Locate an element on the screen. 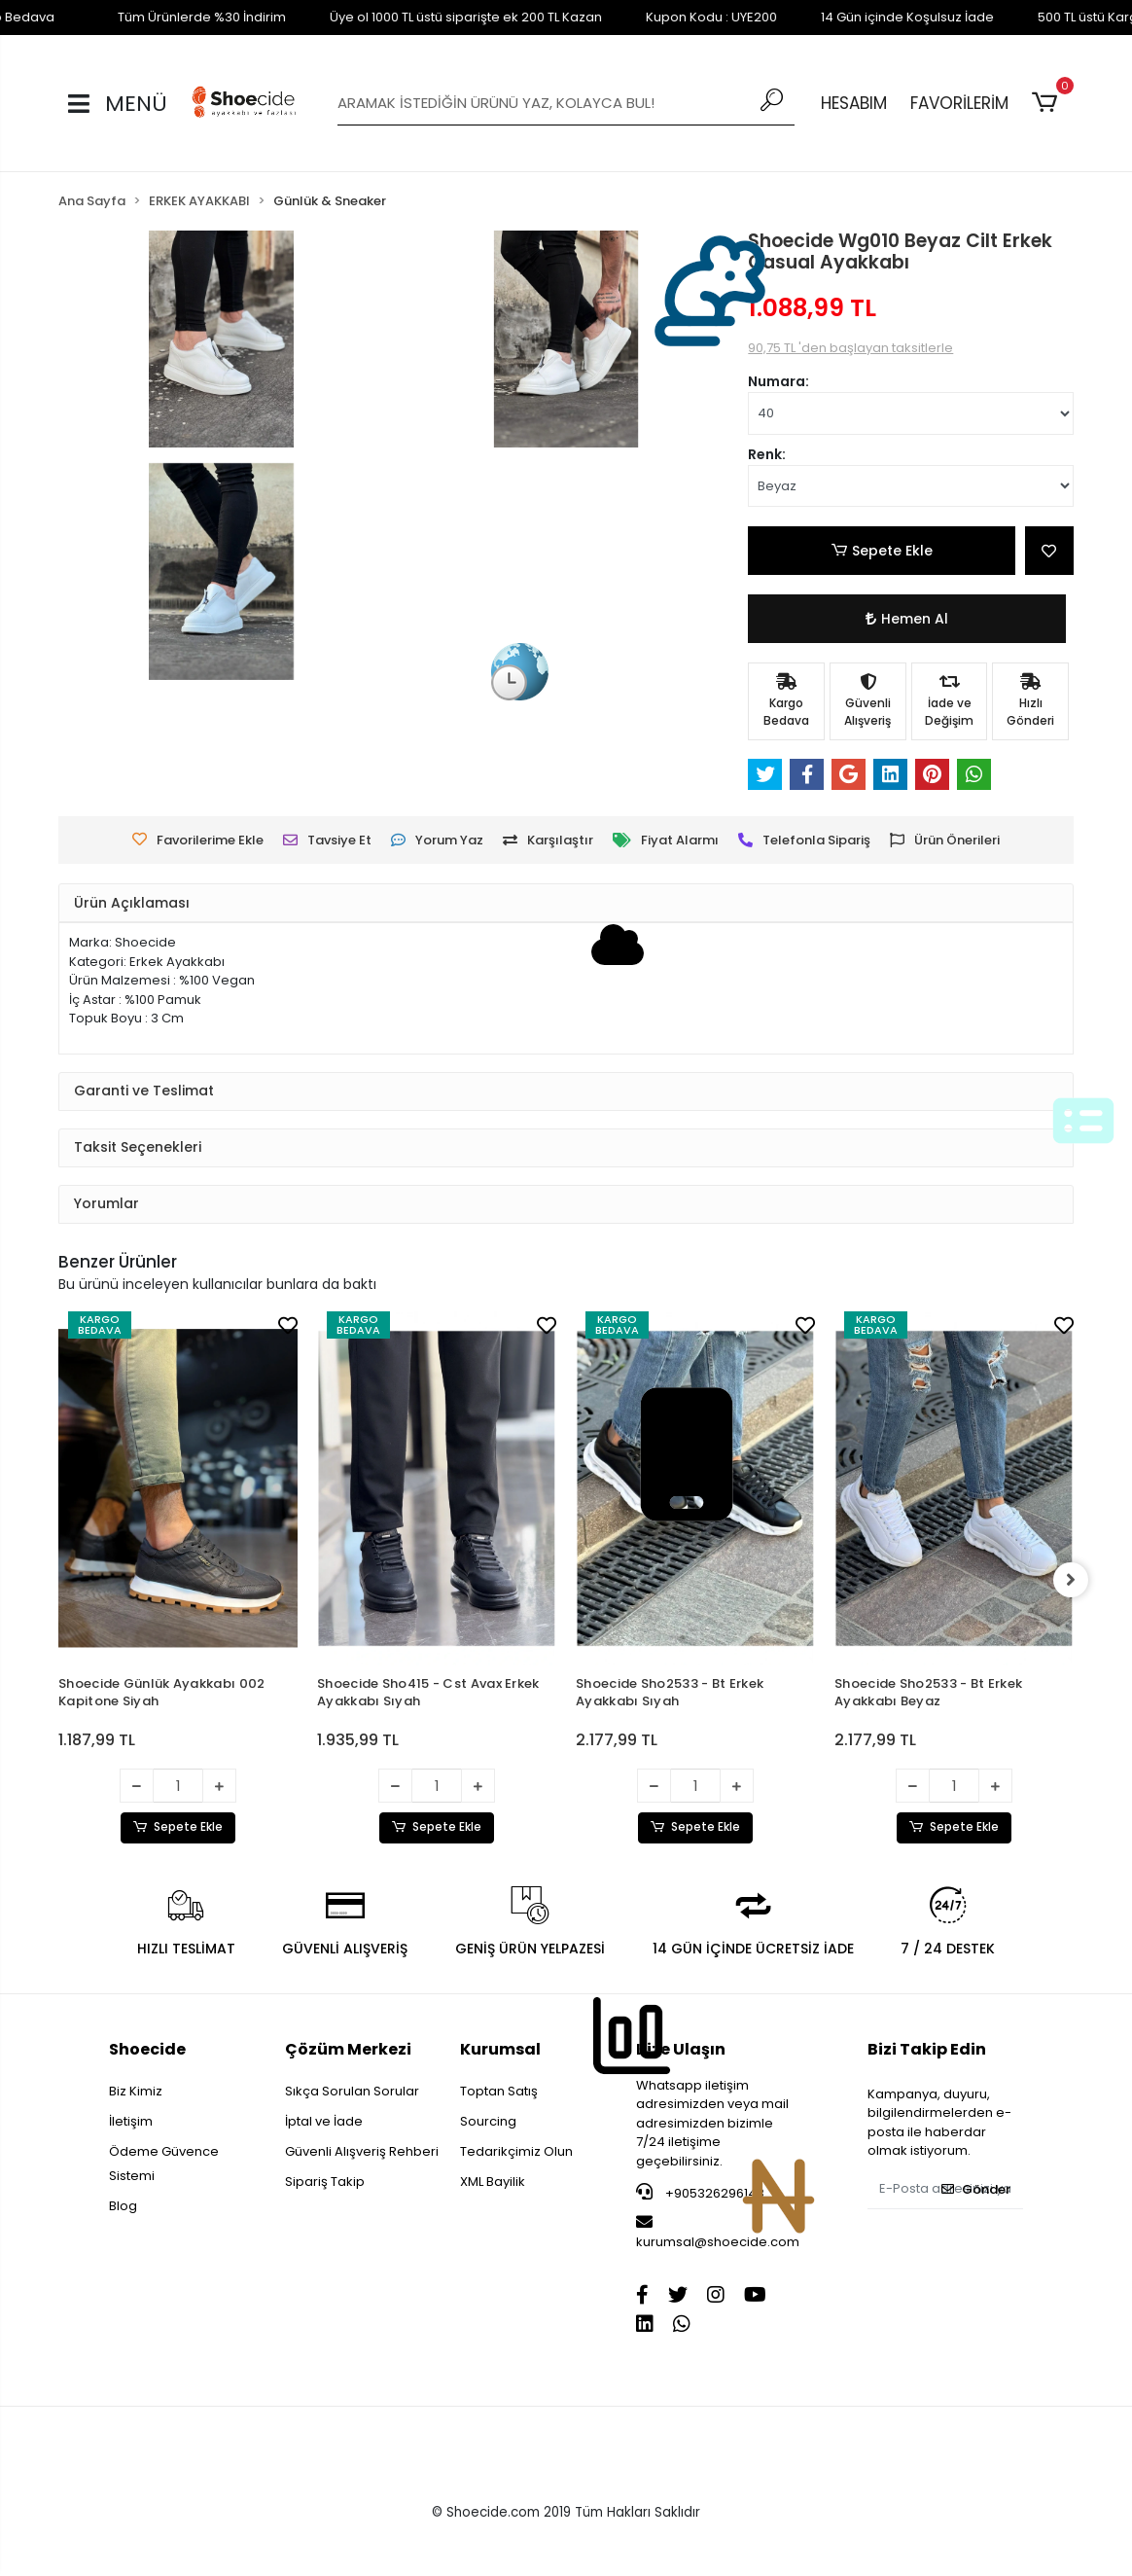 The width and height of the screenshot is (1132, 2576). view list or menu items is located at coordinates (1083, 1121).